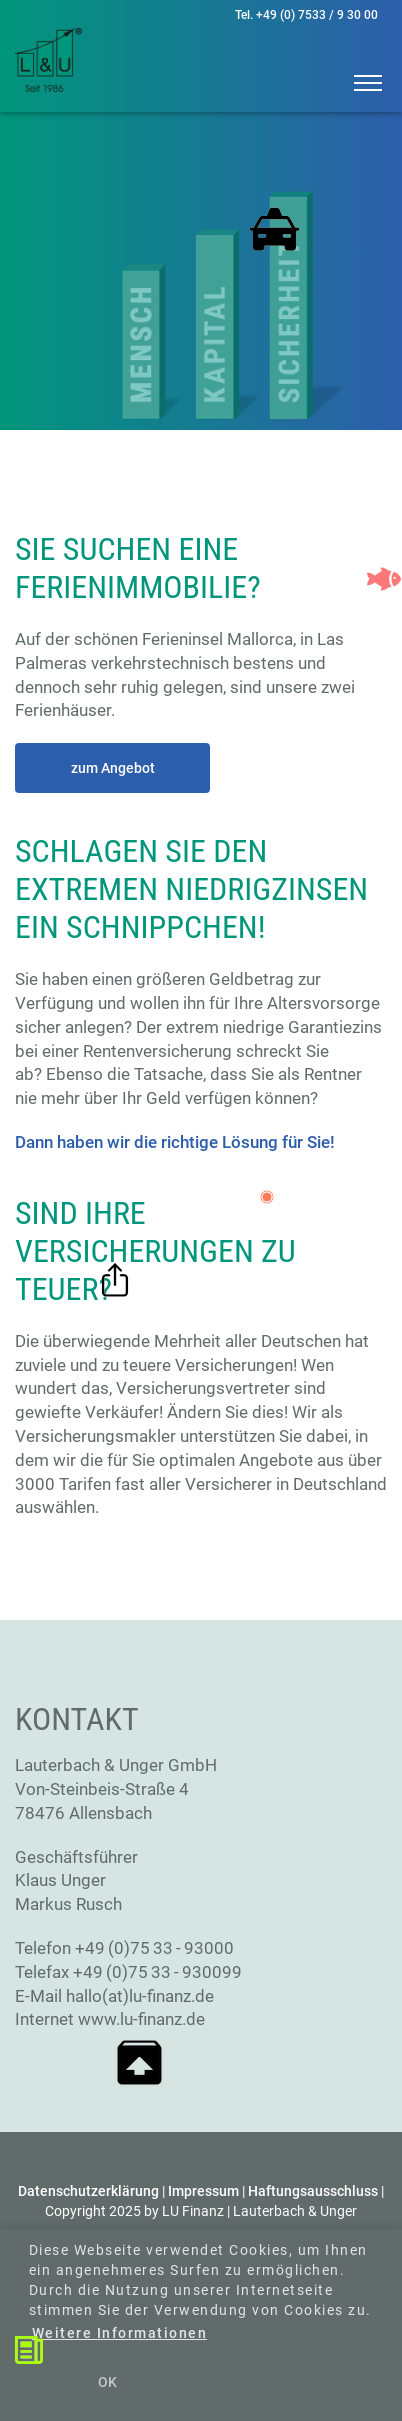 The height and width of the screenshot is (2421, 402). Describe the element at coordinates (29, 2350) in the screenshot. I see `view news articles` at that location.